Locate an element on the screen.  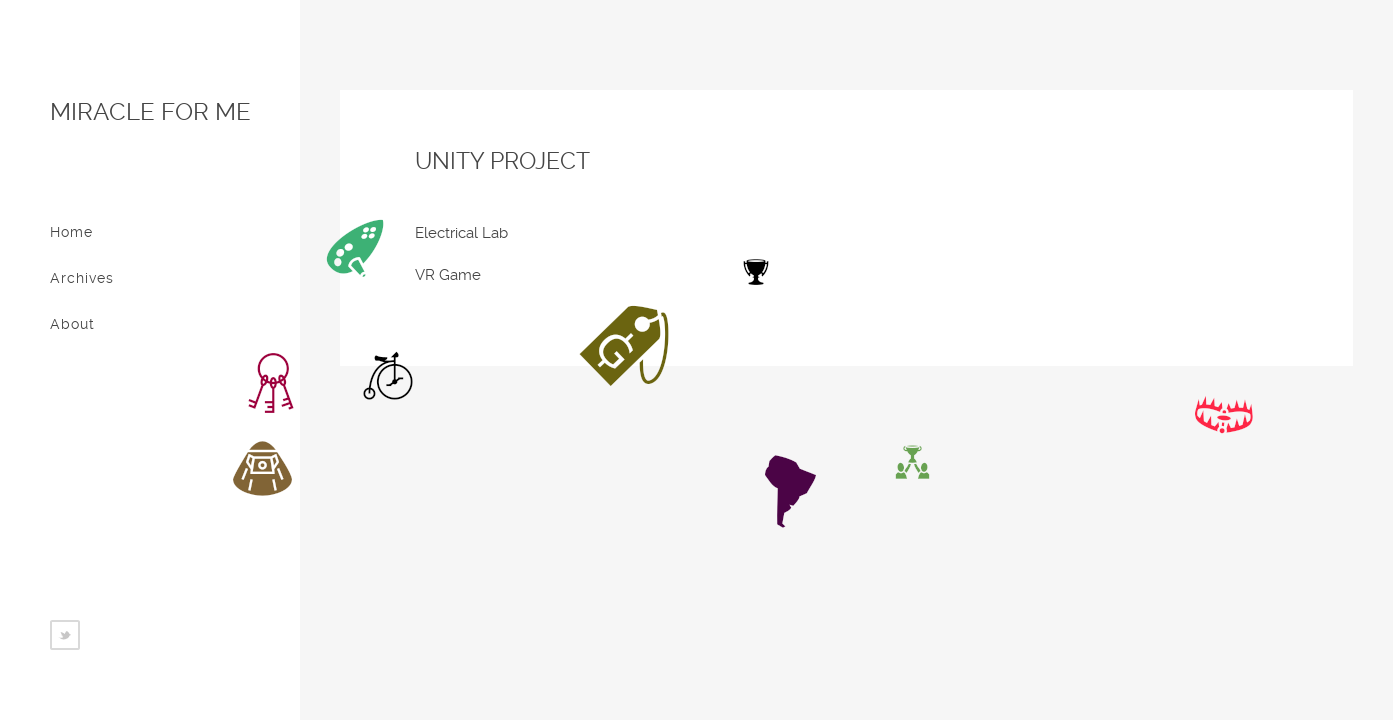
set a trap for enemies or animals is located at coordinates (1224, 413).